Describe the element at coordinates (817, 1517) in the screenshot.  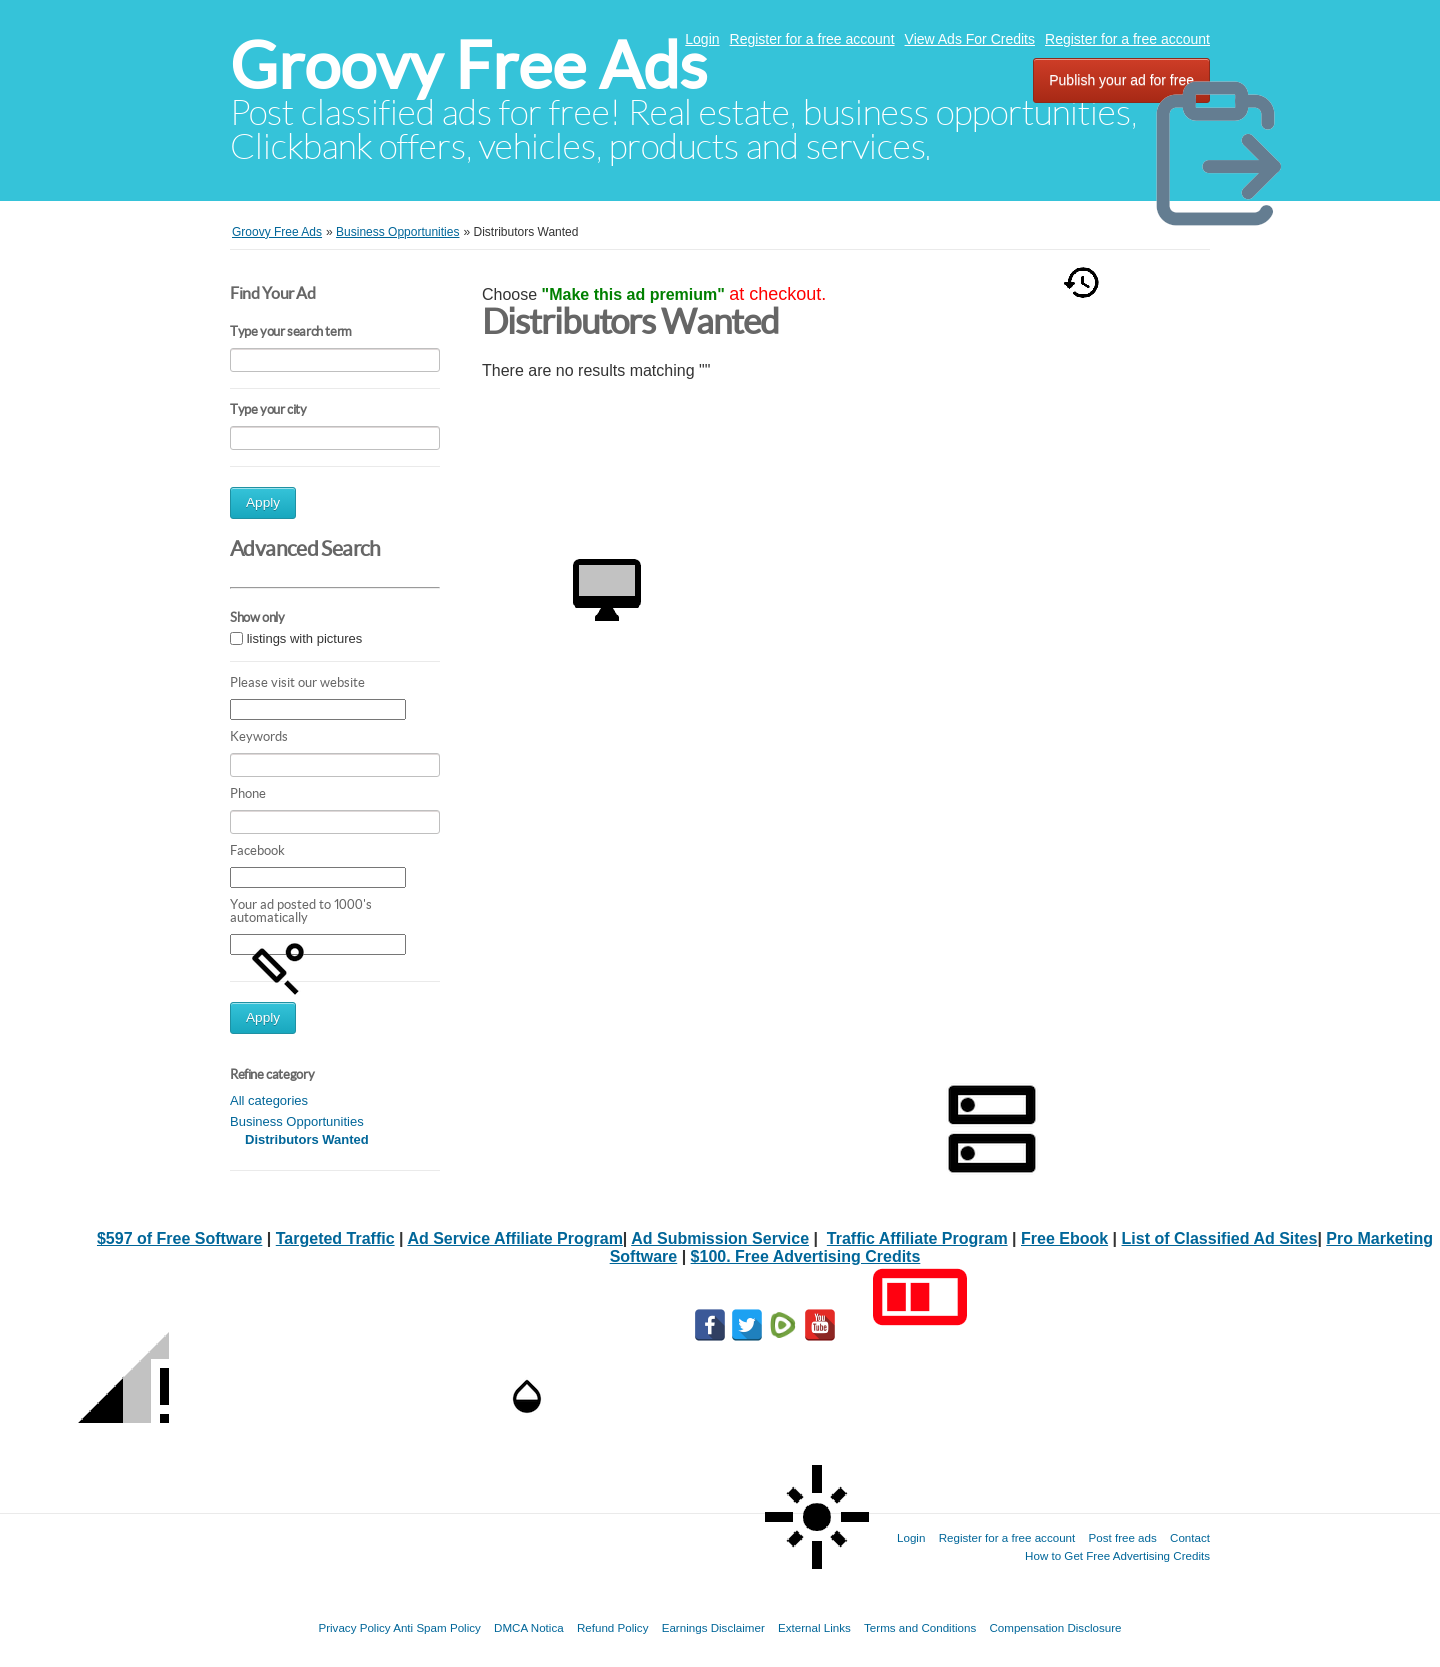
I see `add a lens flare effect to an image` at that location.